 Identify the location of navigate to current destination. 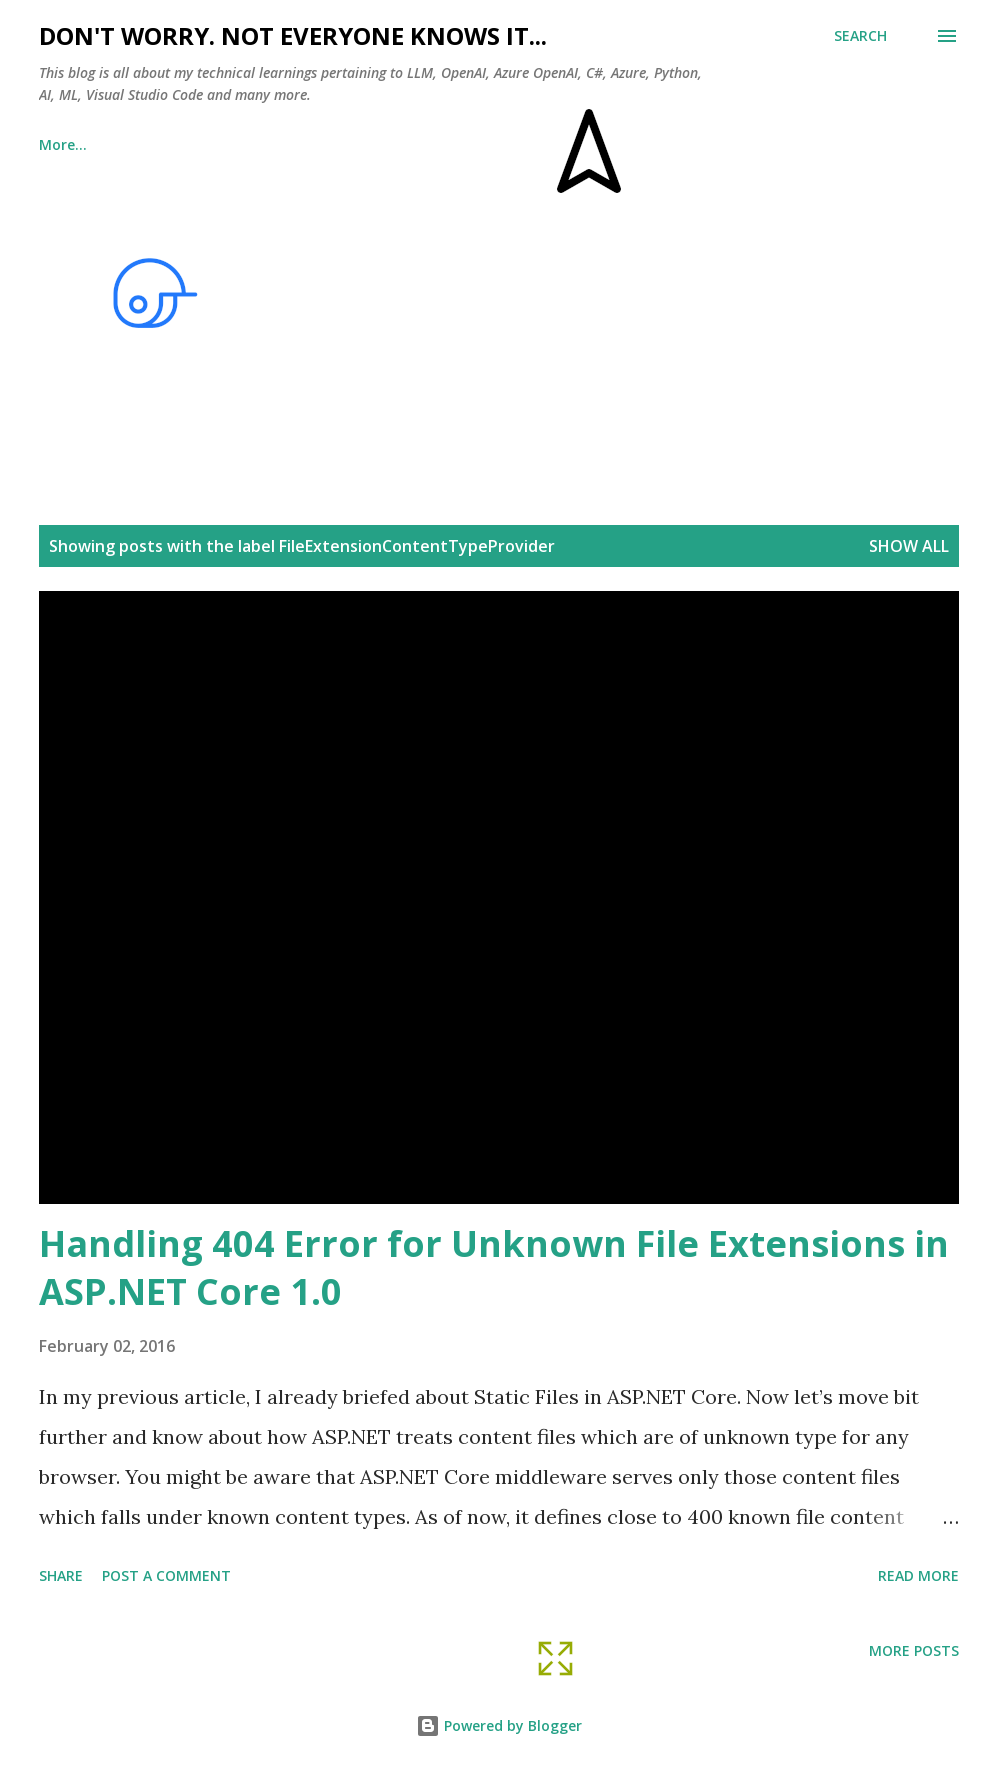
(589, 153).